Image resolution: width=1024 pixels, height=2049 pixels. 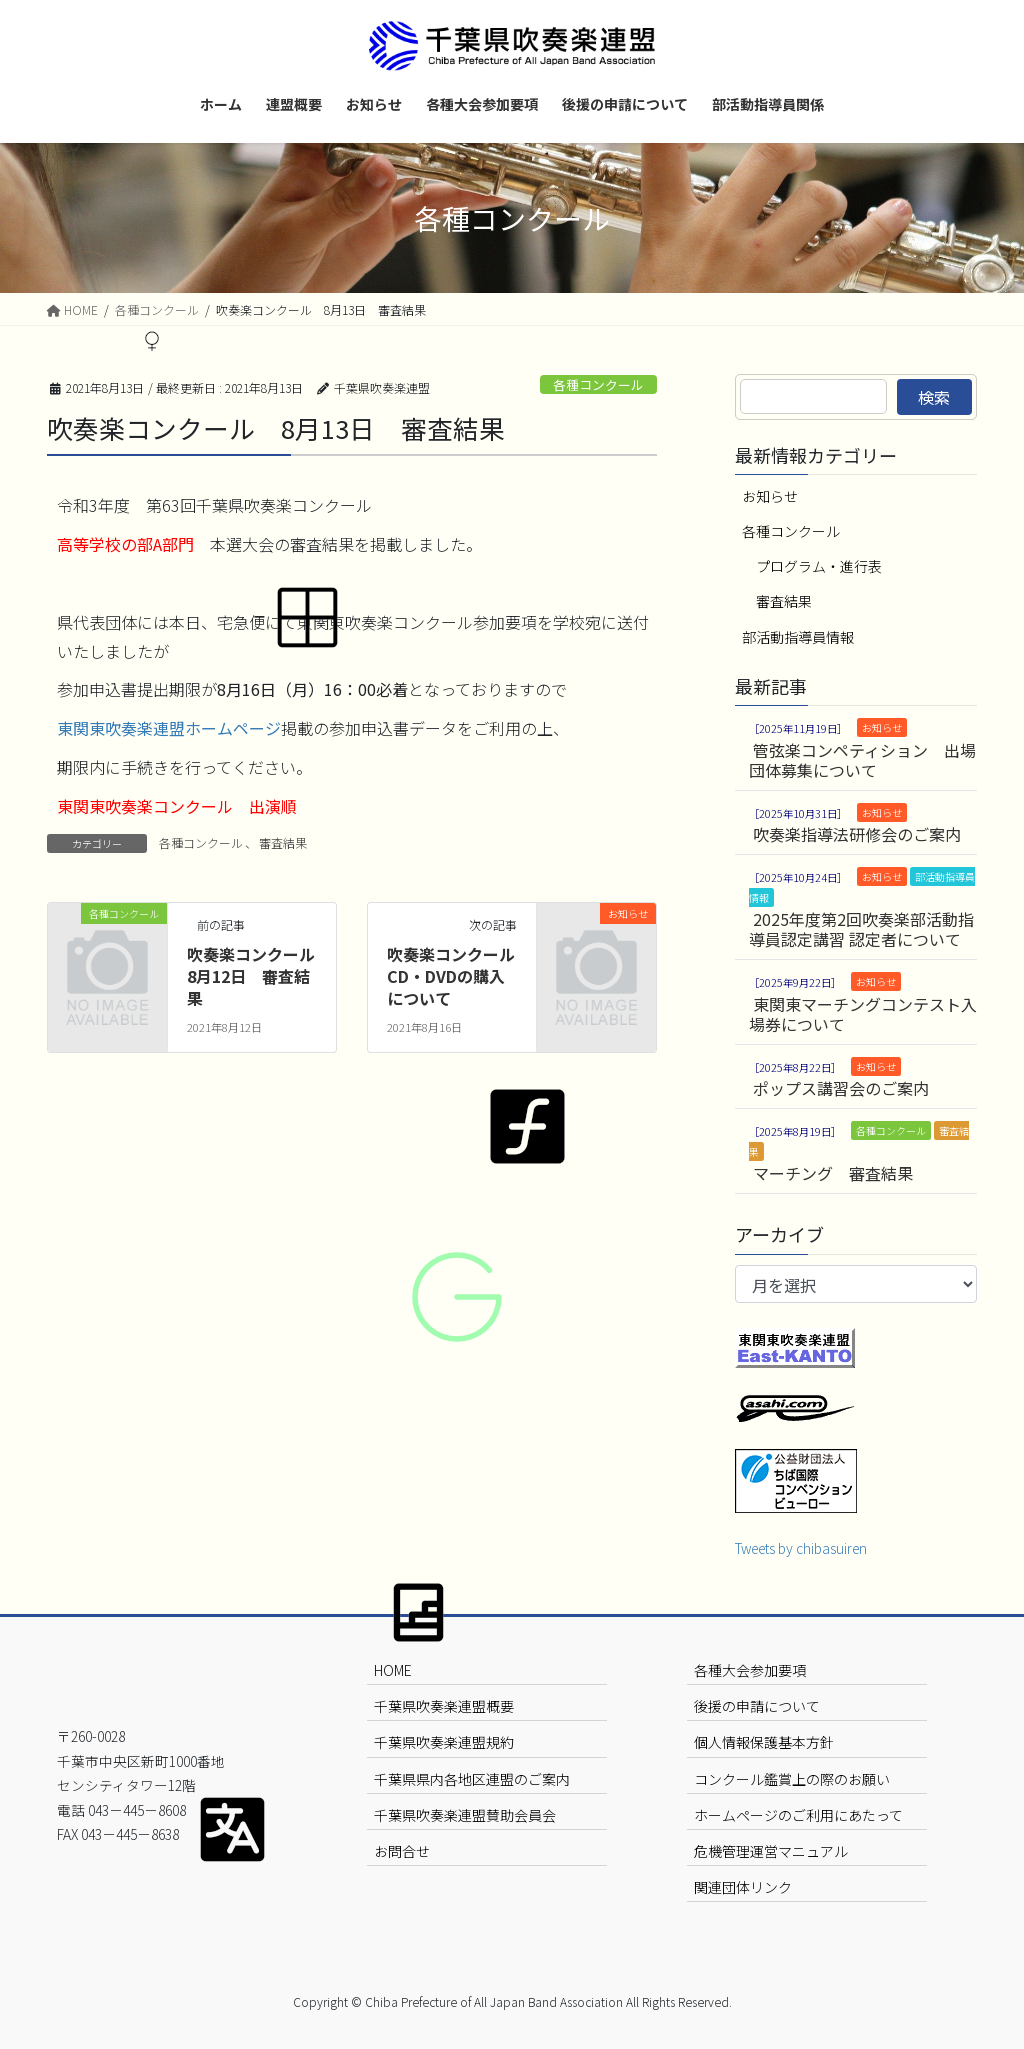 I want to click on access or create a function in code editor, so click(x=527, y=1126).